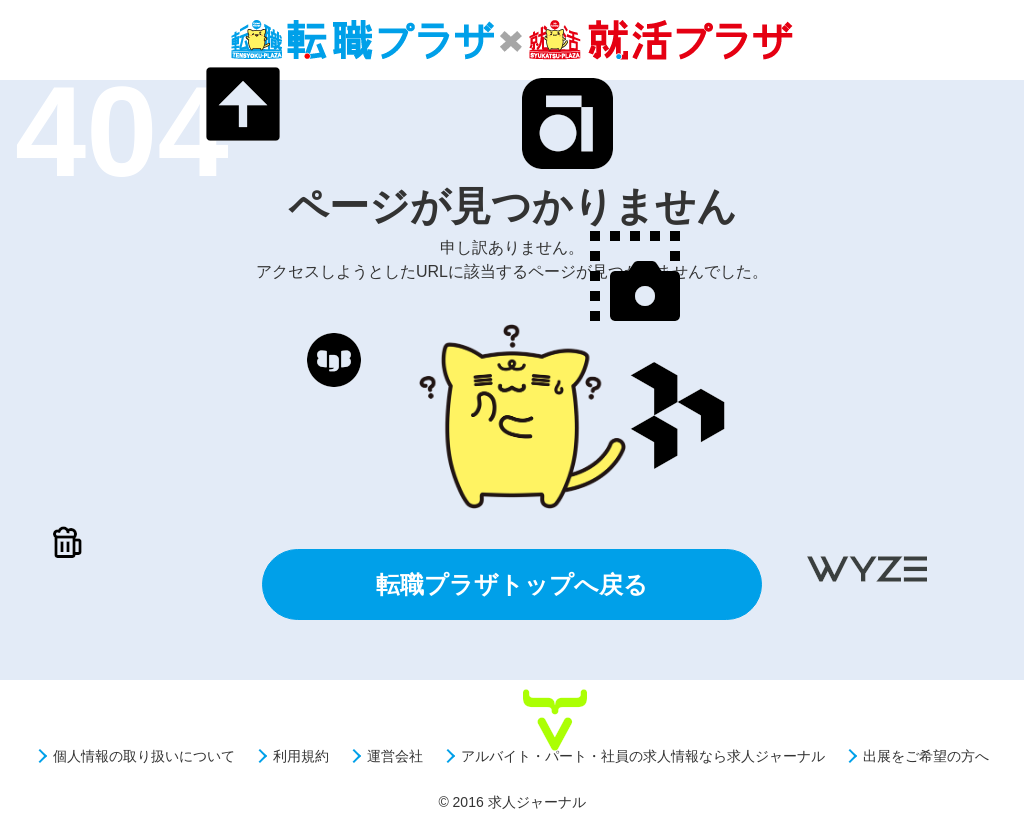  I want to click on browse nearby bars or pubs, so click(68, 543).